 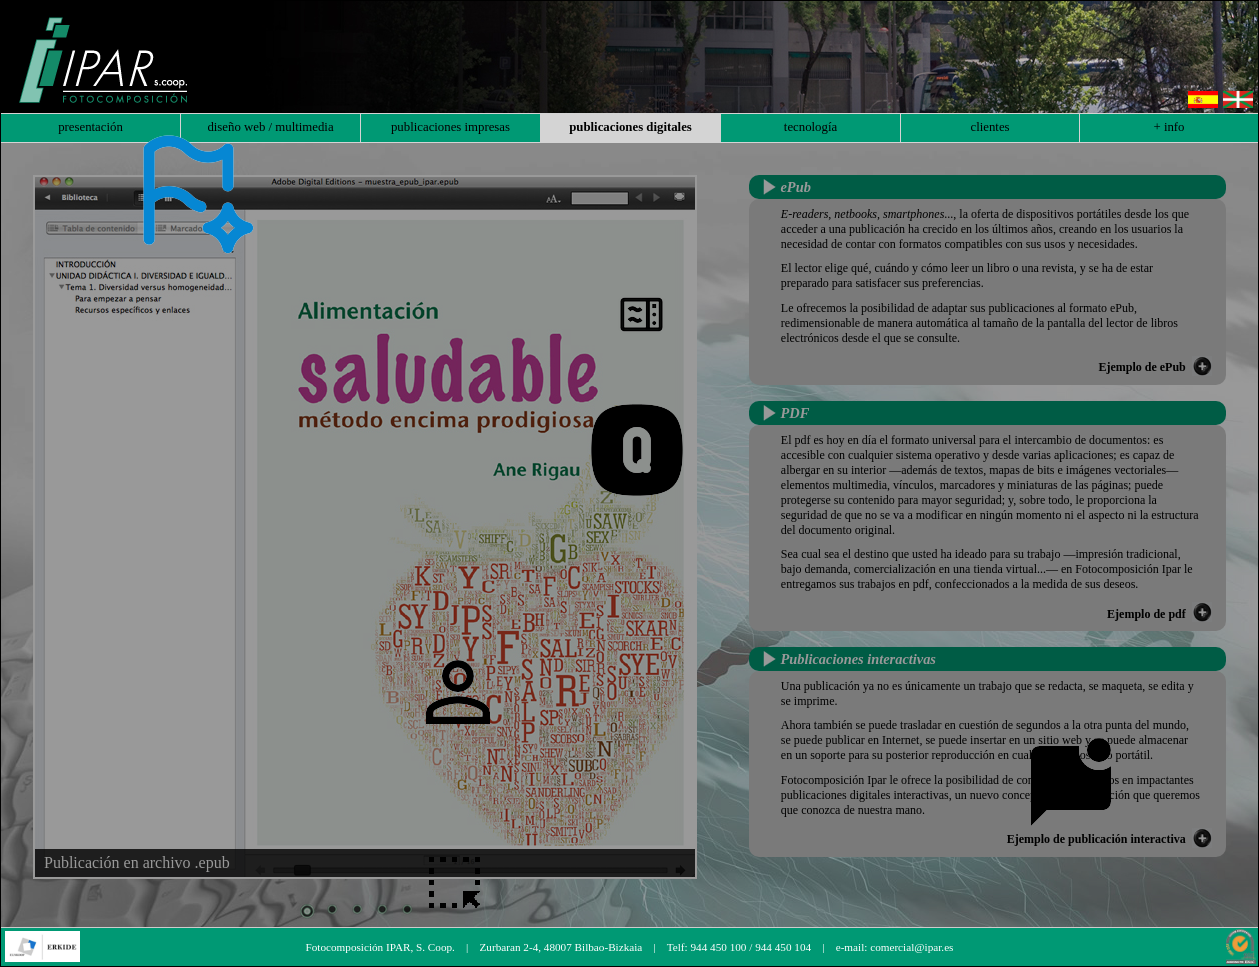 I want to click on indicates unread messages in chat, so click(x=1071, y=786).